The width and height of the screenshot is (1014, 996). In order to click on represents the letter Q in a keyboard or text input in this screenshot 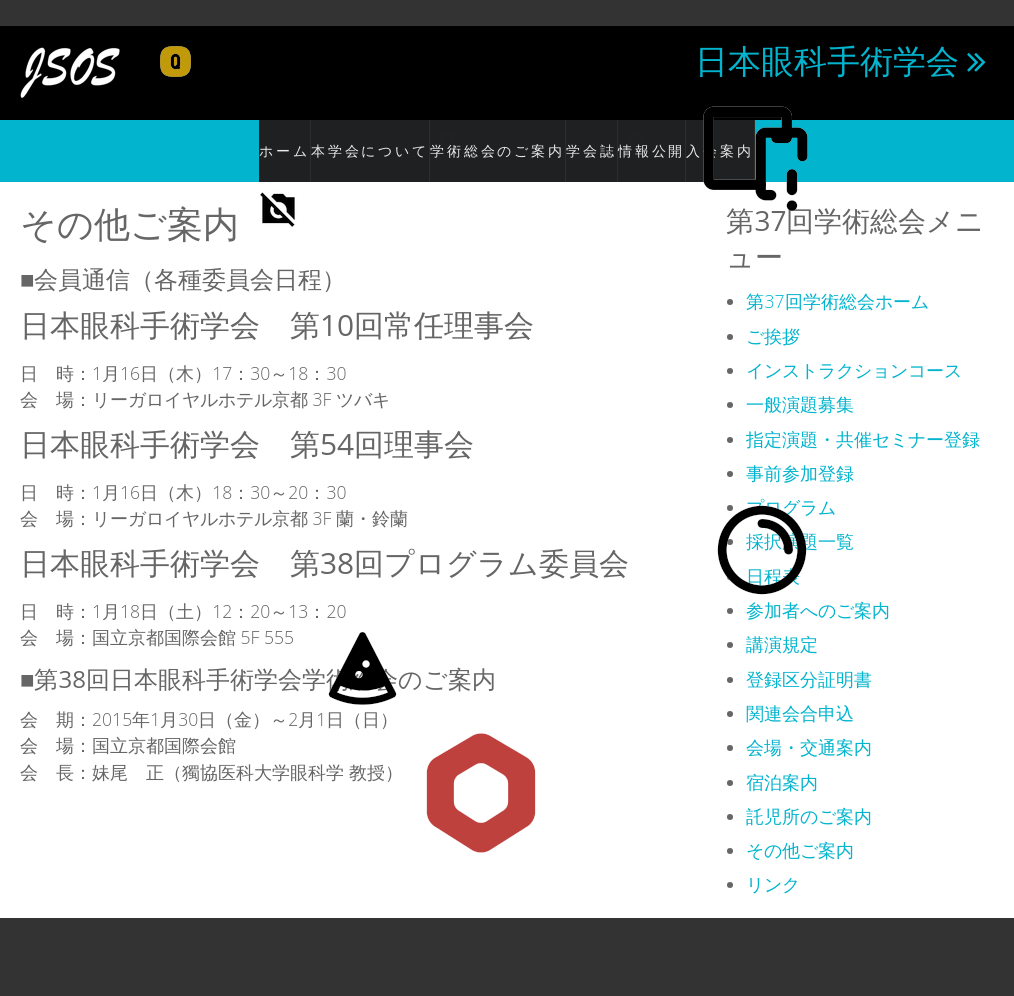, I will do `click(175, 61)`.